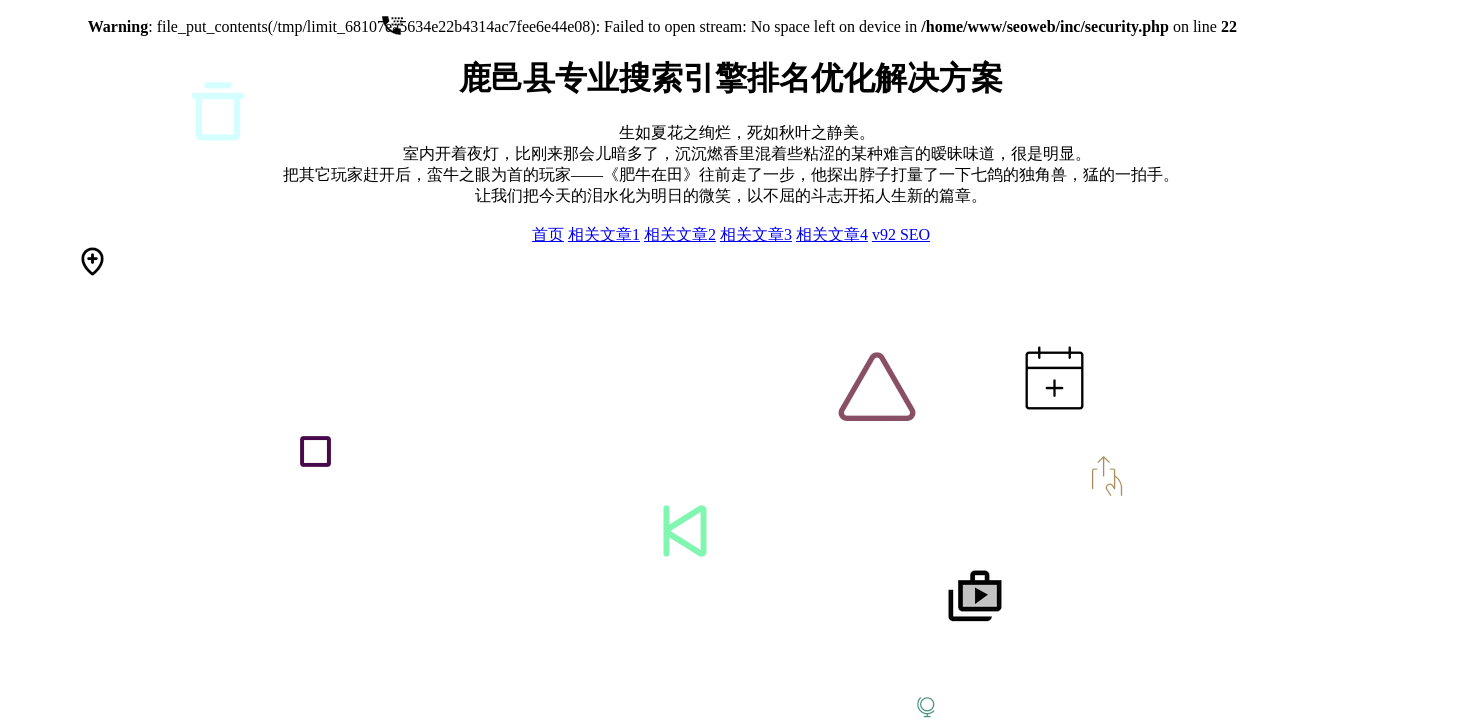  I want to click on skip to previous track, so click(685, 531).